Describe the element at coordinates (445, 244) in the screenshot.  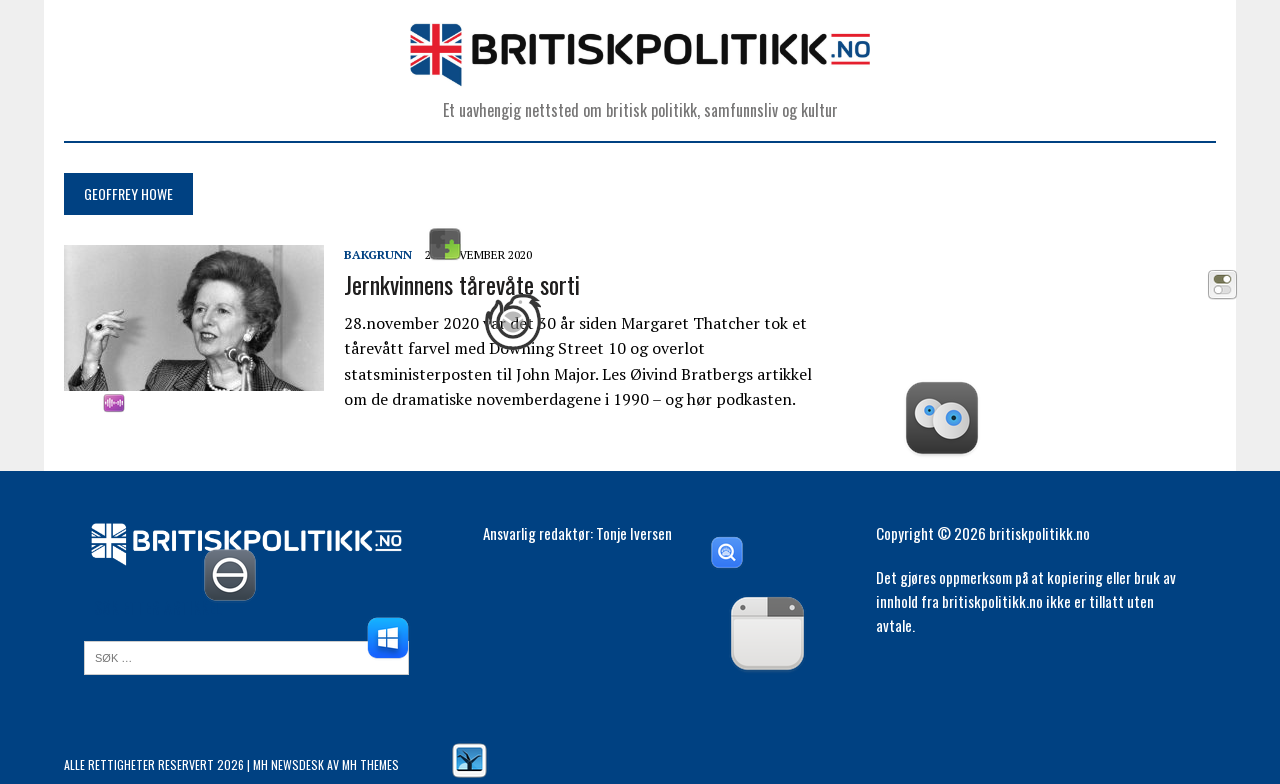
I see `open extension manager app` at that location.